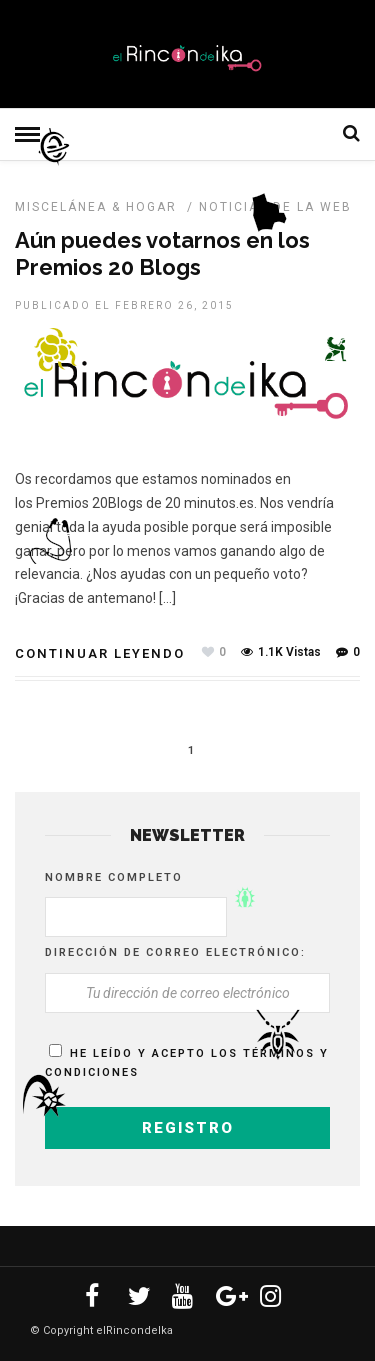  I want to click on equip a tribal accessory or amulet, so click(278, 1035).